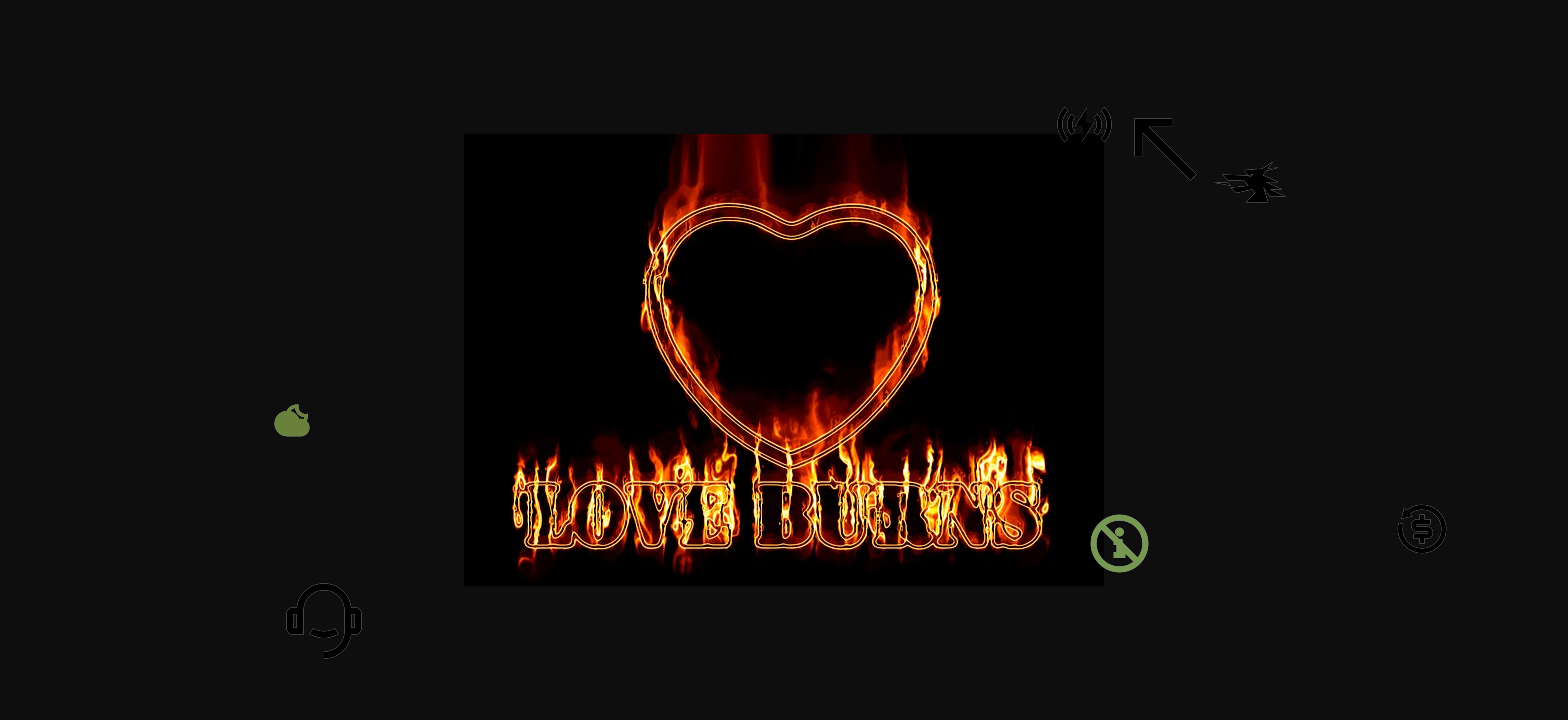 The width and height of the screenshot is (1568, 720). Describe the element at coordinates (1164, 148) in the screenshot. I see `navigate back and up in hierarchy` at that location.